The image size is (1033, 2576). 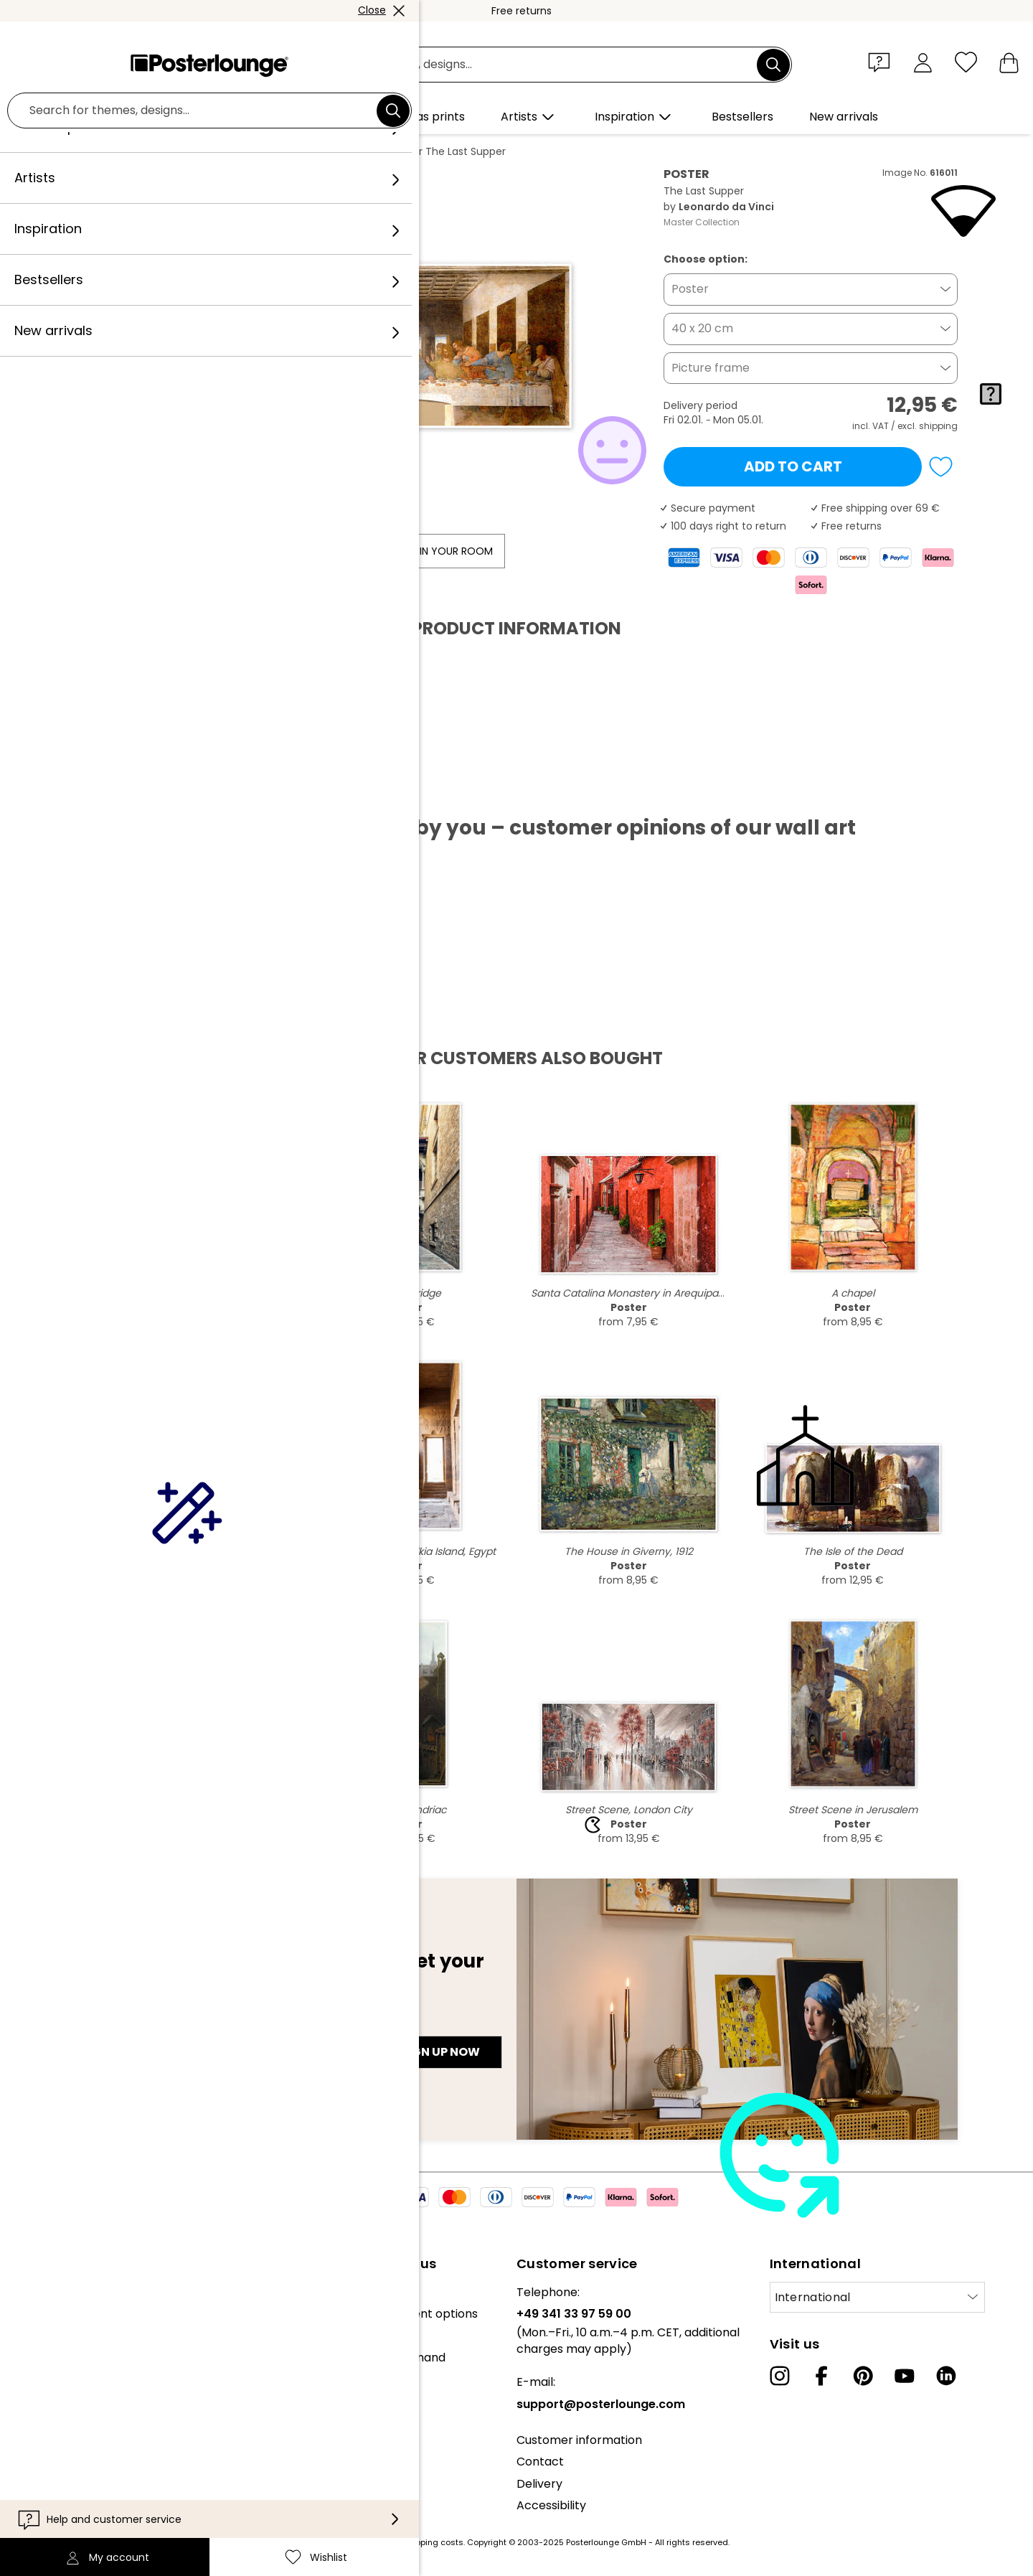 I want to click on share your mood or status with others, so click(x=779, y=2152).